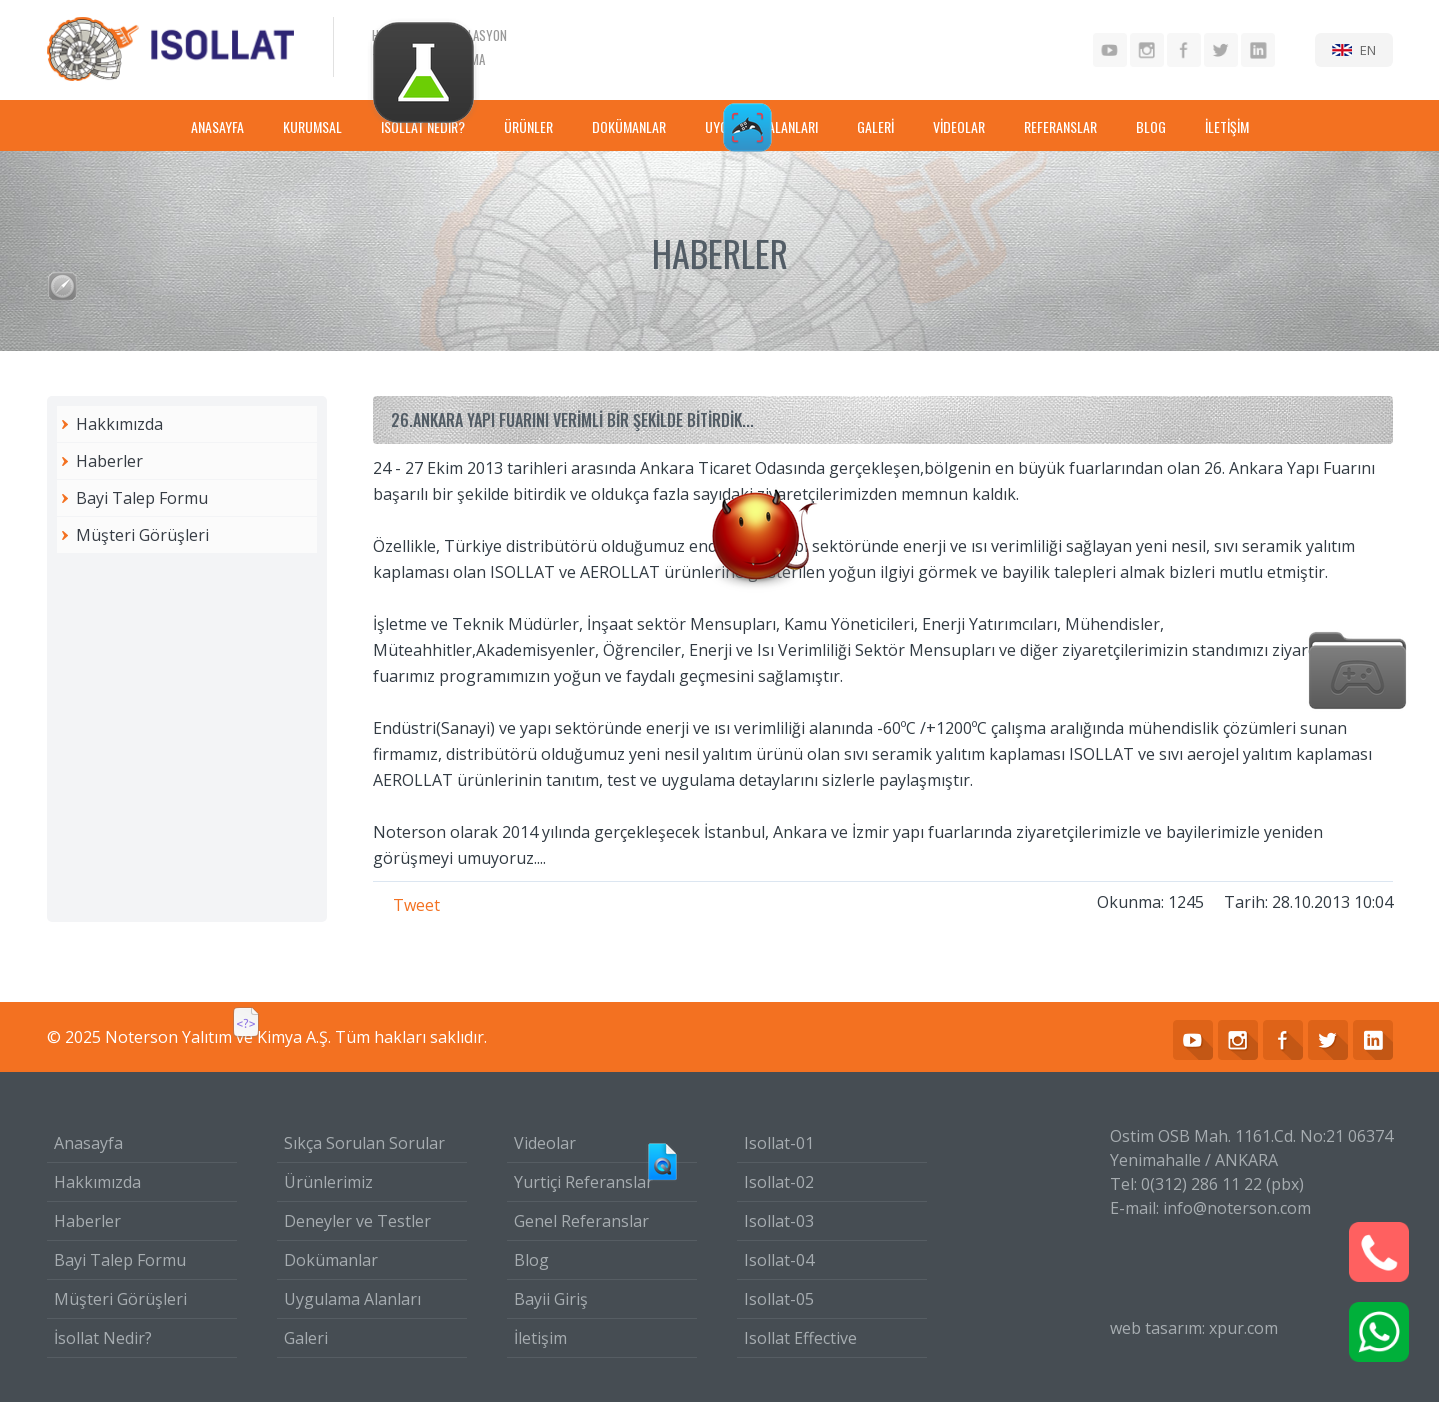 The width and height of the screenshot is (1439, 1402). I want to click on a generic video file, so click(662, 1162).